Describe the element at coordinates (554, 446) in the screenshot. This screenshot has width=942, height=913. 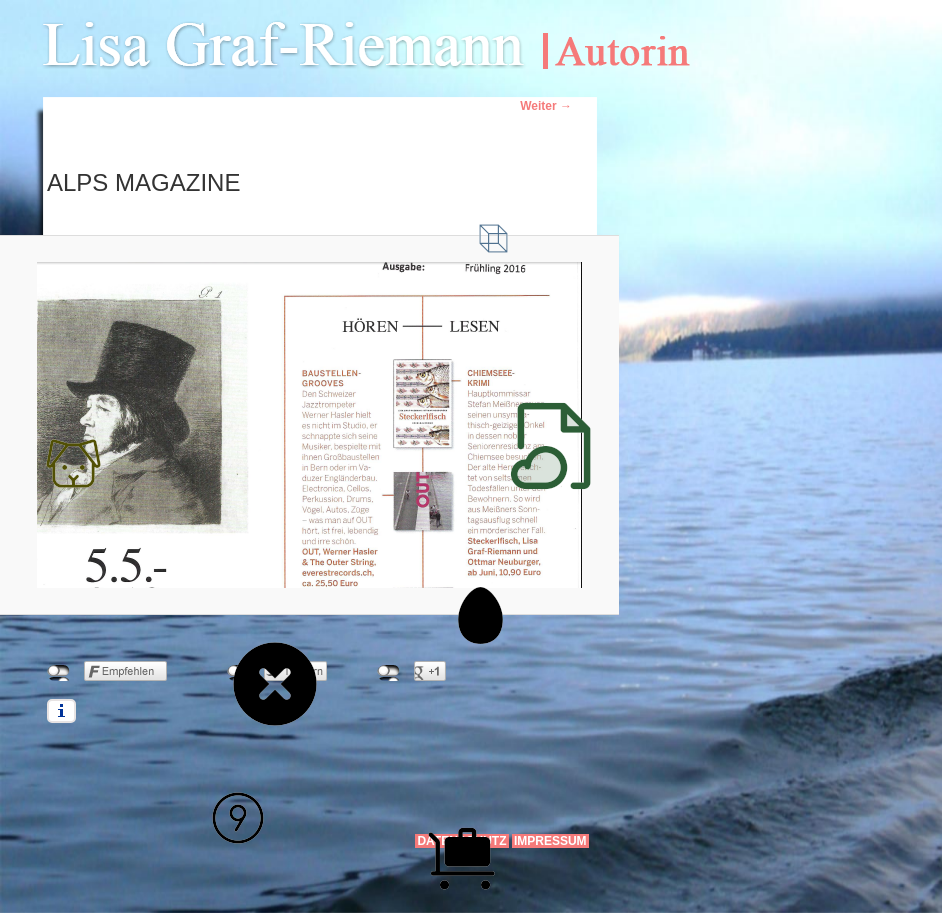
I see `access cloud-stored files` at that location.